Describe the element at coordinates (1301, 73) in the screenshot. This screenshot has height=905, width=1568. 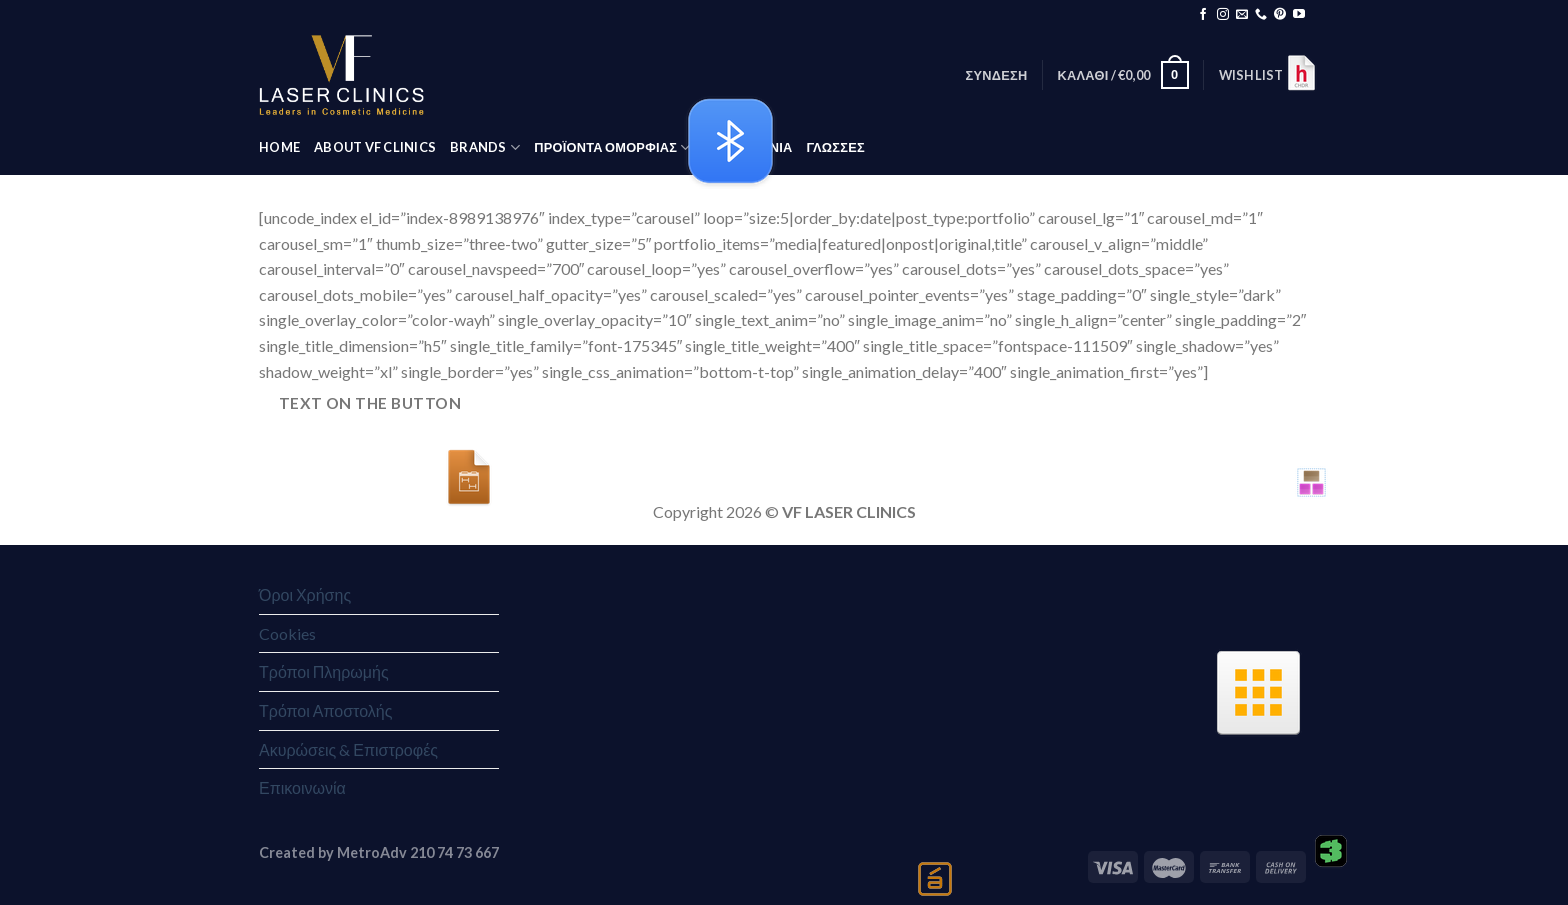
I see `a C/C++ header file (.h)` at that location.